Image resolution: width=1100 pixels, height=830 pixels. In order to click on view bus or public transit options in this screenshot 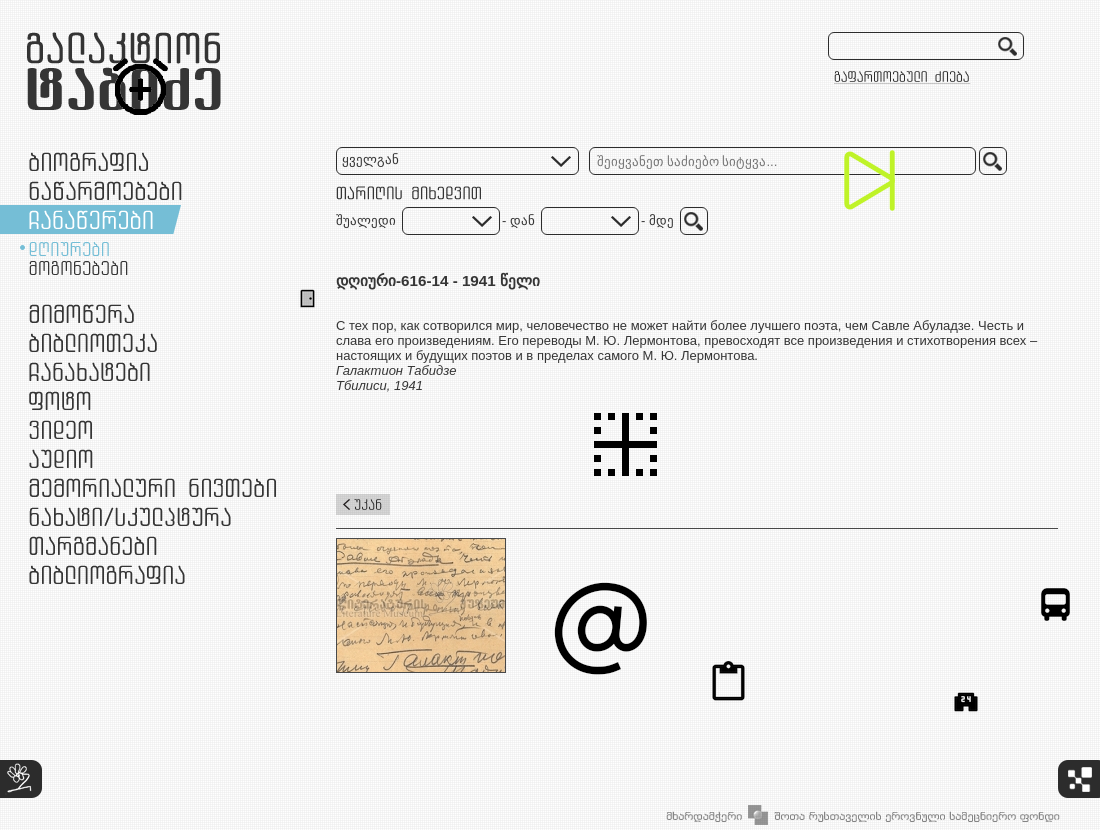, I will do `click(1055, 604)`.